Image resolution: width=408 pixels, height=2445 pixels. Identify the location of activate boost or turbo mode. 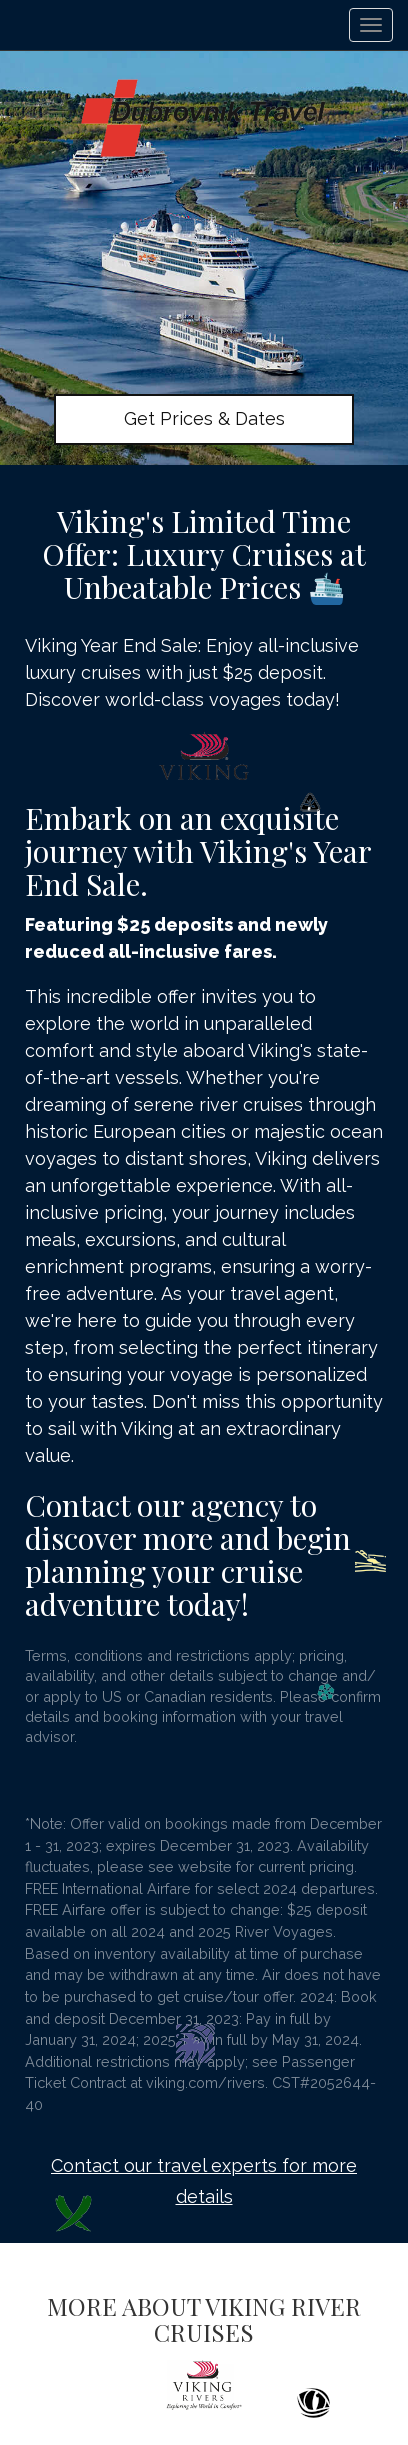
(195, 2043).